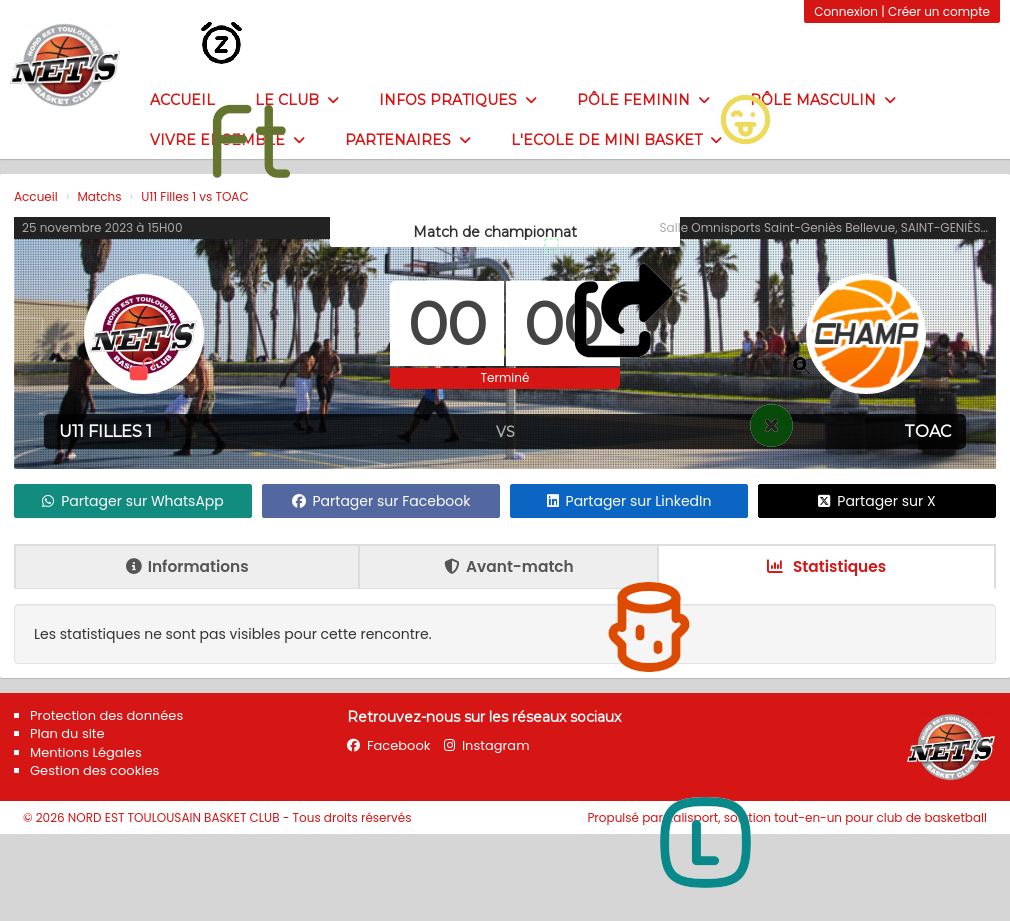 This screenshot has height=921, width=1010. What do you see at coordinates (221, 42) in the screenshot?
I see `snooze an alarm or reminder` at bounding box center [221, 42].